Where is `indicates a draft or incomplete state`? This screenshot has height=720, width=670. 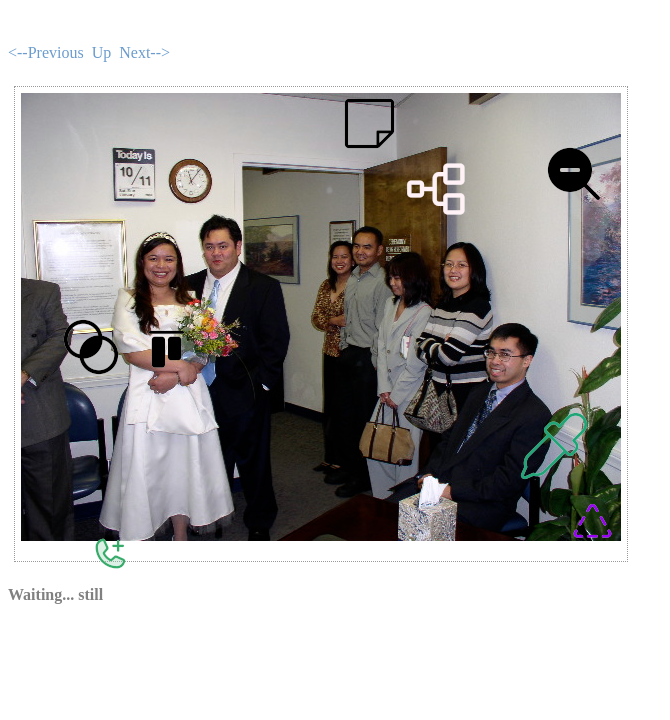 indicates a draft or incomplete state is located at coordinates (592, 521).